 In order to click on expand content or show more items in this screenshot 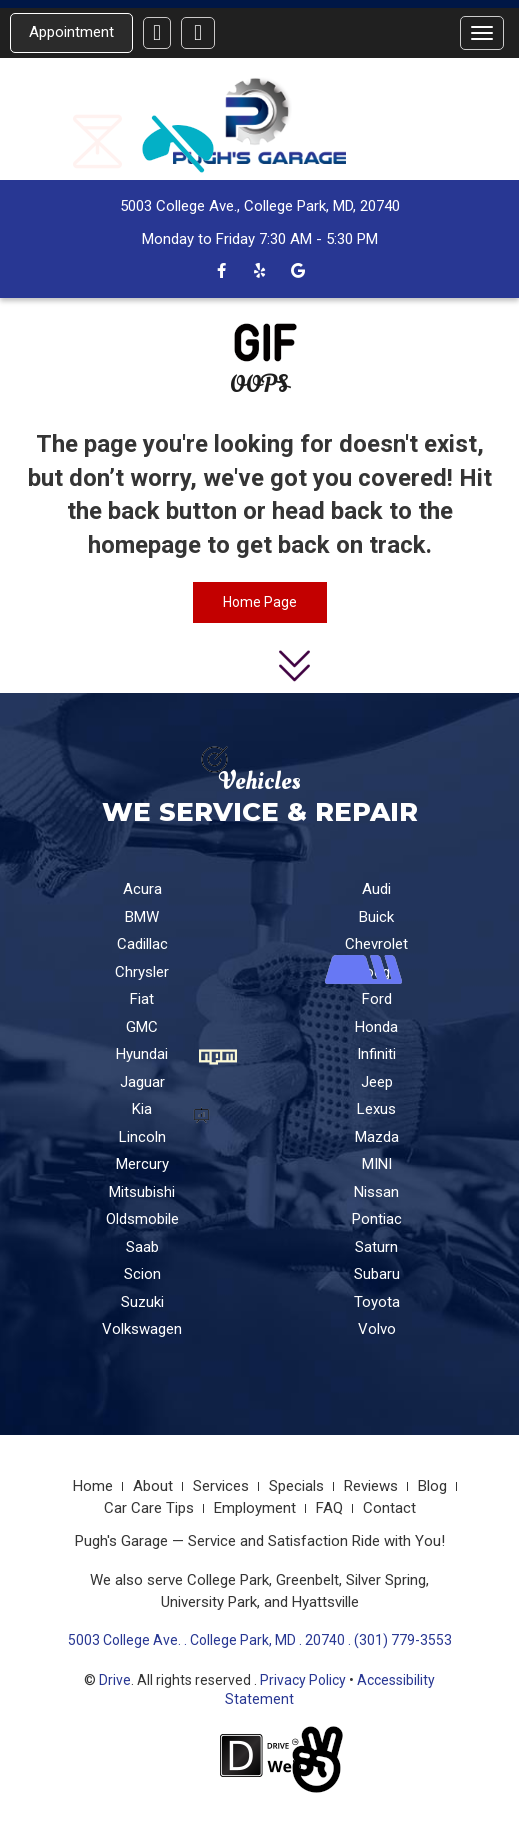, I will do `click(294, 664)`.